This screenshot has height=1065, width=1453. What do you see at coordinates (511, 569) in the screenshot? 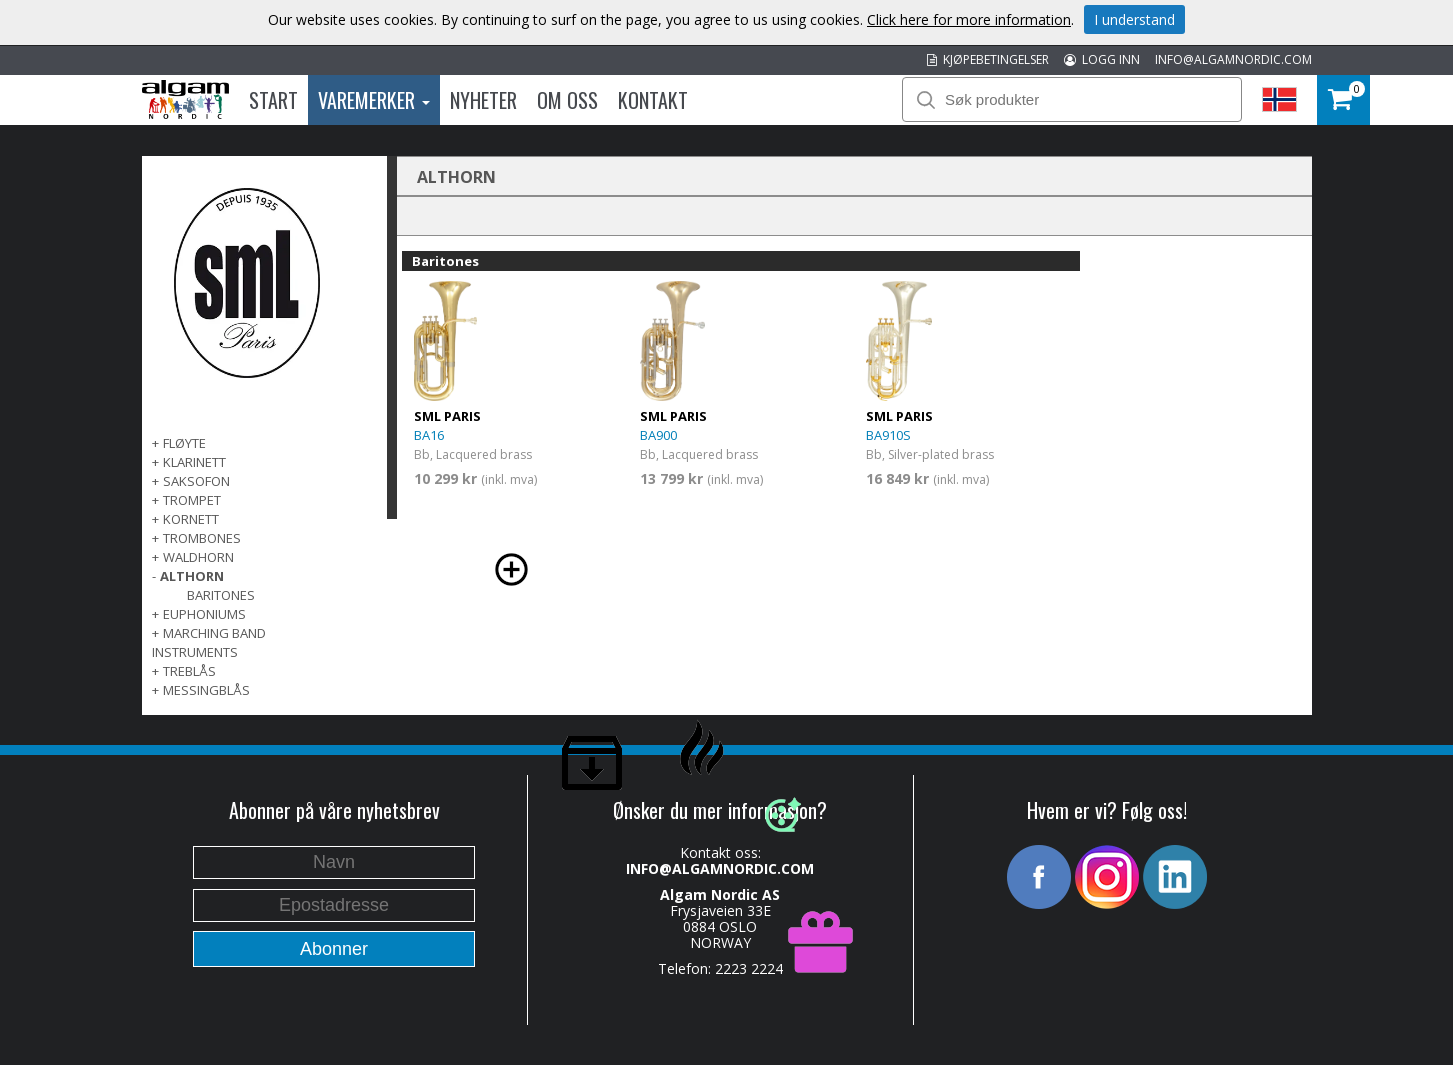
I see `add a new item` at bounding box center [511, 569].